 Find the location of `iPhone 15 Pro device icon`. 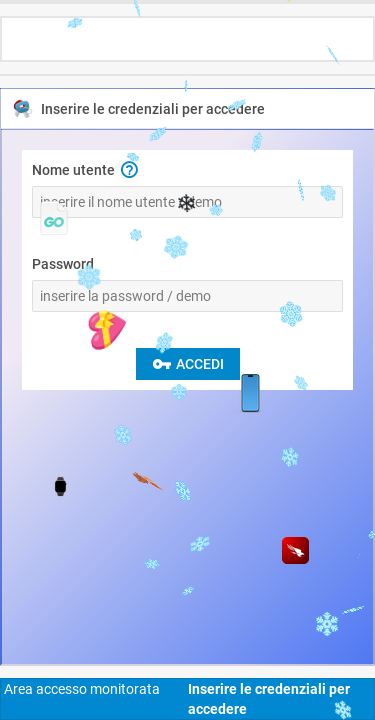

iPhone 15 Pro device icon is located at coordinates (250, 393).